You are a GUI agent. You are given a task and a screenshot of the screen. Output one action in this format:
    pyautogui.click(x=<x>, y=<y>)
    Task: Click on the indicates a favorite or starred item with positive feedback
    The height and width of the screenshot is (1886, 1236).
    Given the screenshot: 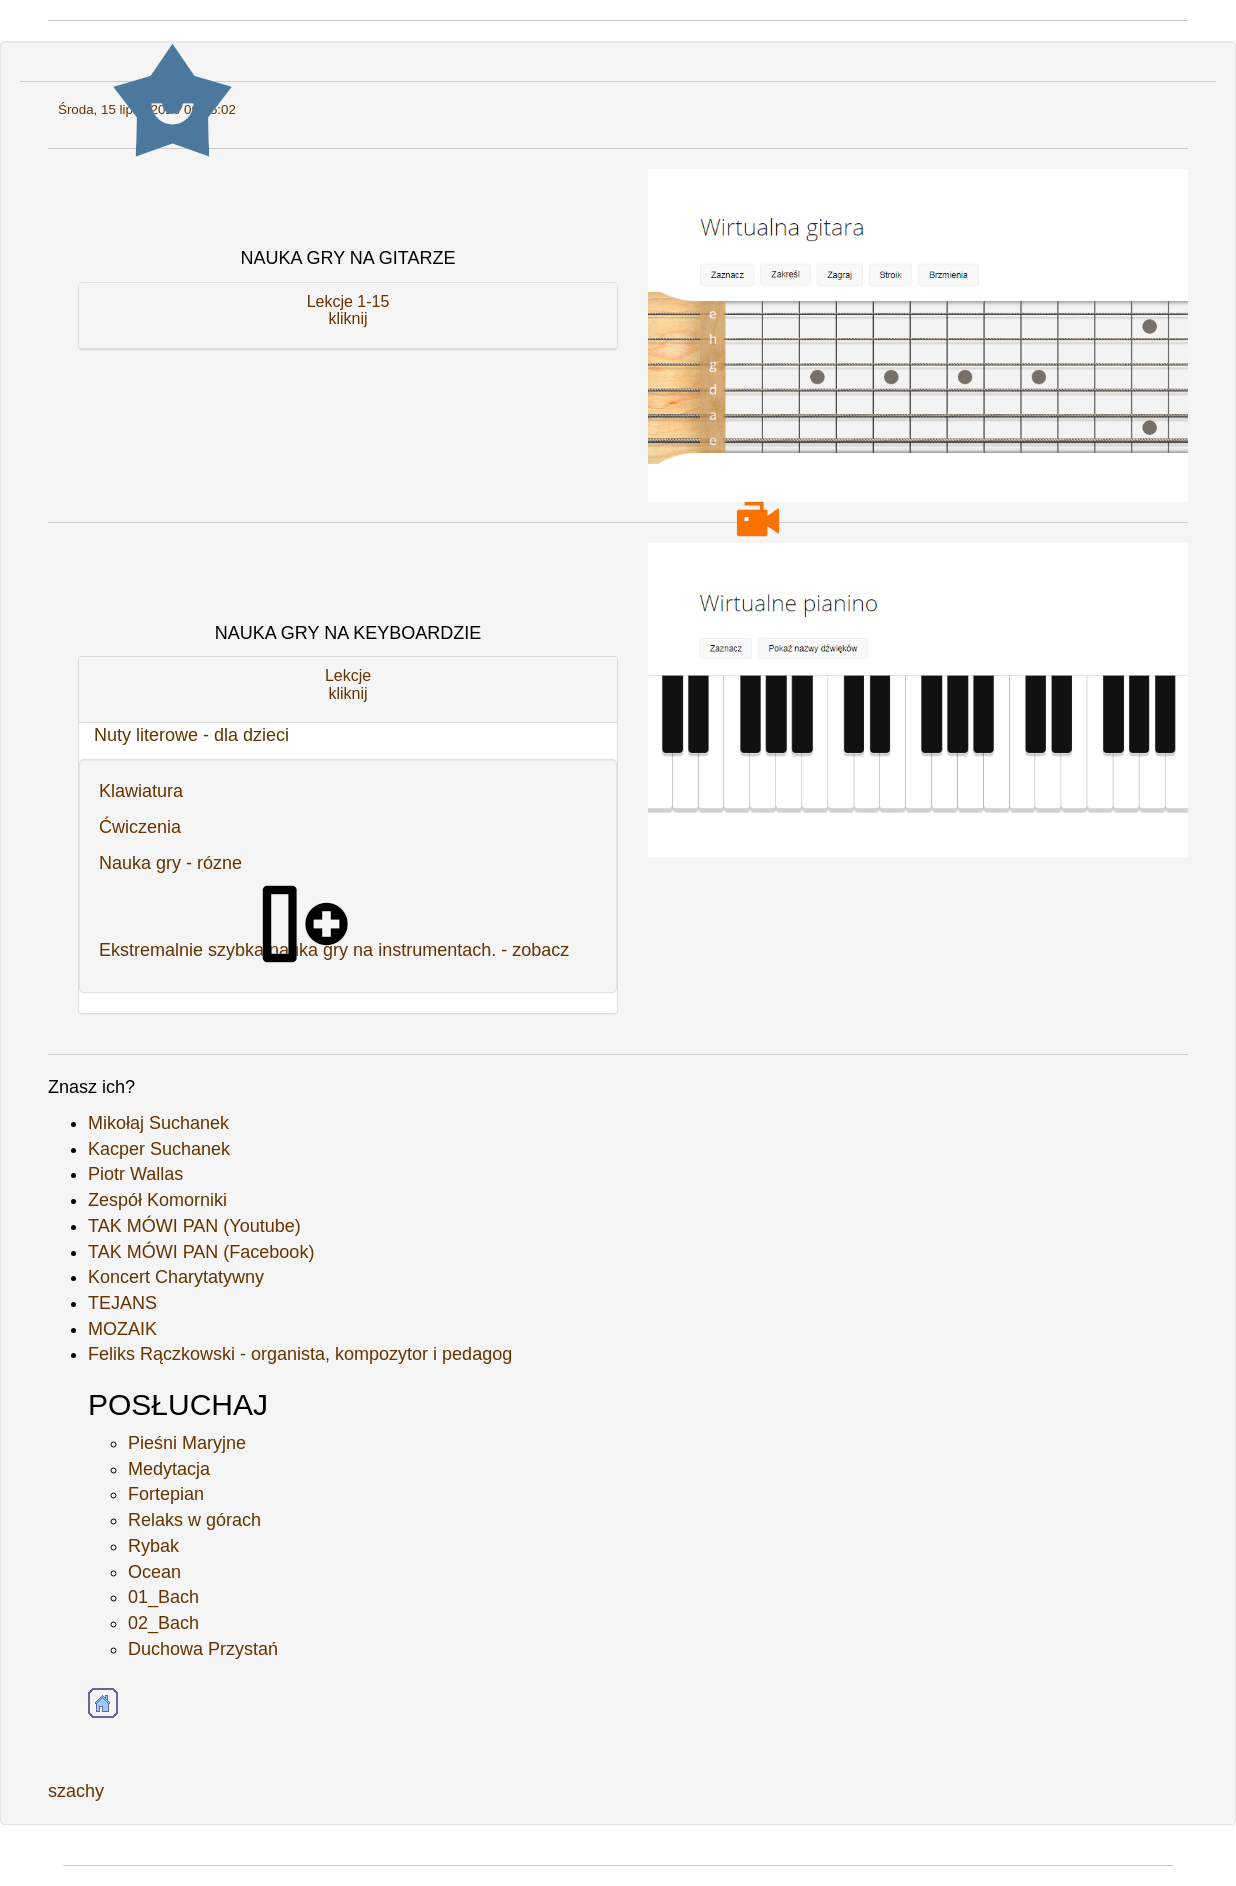 What is the action you would take?
    pyautogui.click(x=172, y=103)
    